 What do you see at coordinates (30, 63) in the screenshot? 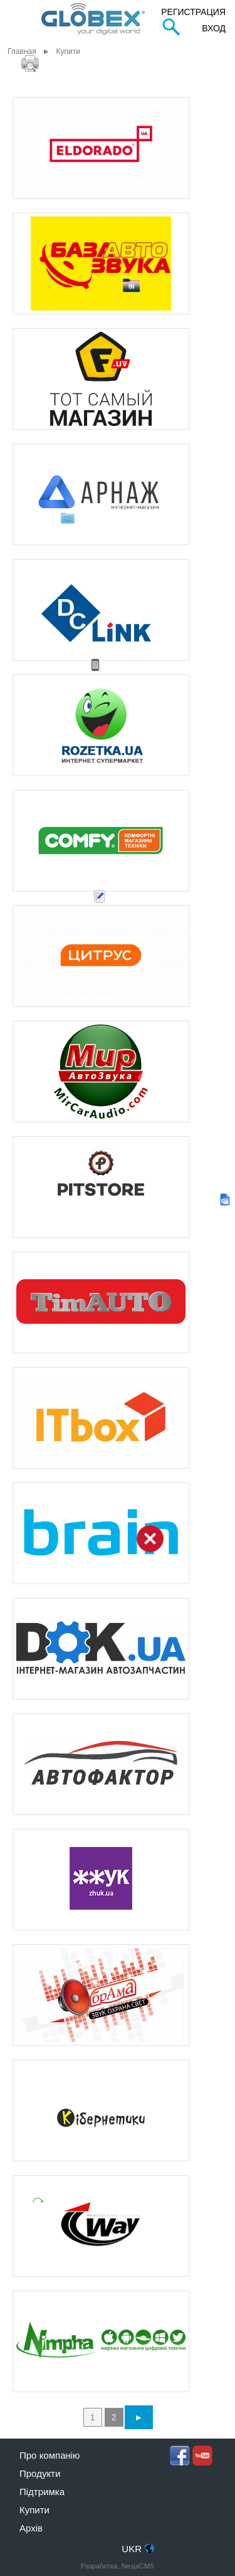
I see `preview document before printing` at bounding box center [30, 63].